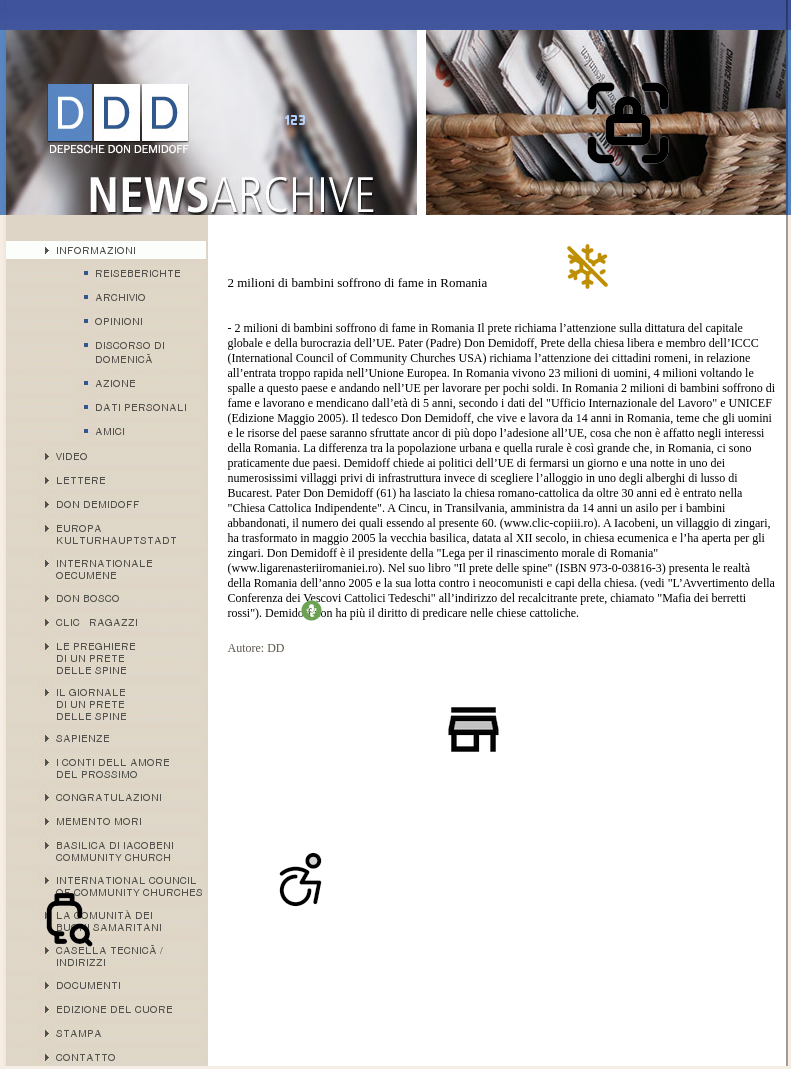 The height and width of the screenshot is (1069, 791). What do you see at coordinates (295, 120) in the screenshot?
I see `switch to numeric input mode` at bounding box center [295, 120].